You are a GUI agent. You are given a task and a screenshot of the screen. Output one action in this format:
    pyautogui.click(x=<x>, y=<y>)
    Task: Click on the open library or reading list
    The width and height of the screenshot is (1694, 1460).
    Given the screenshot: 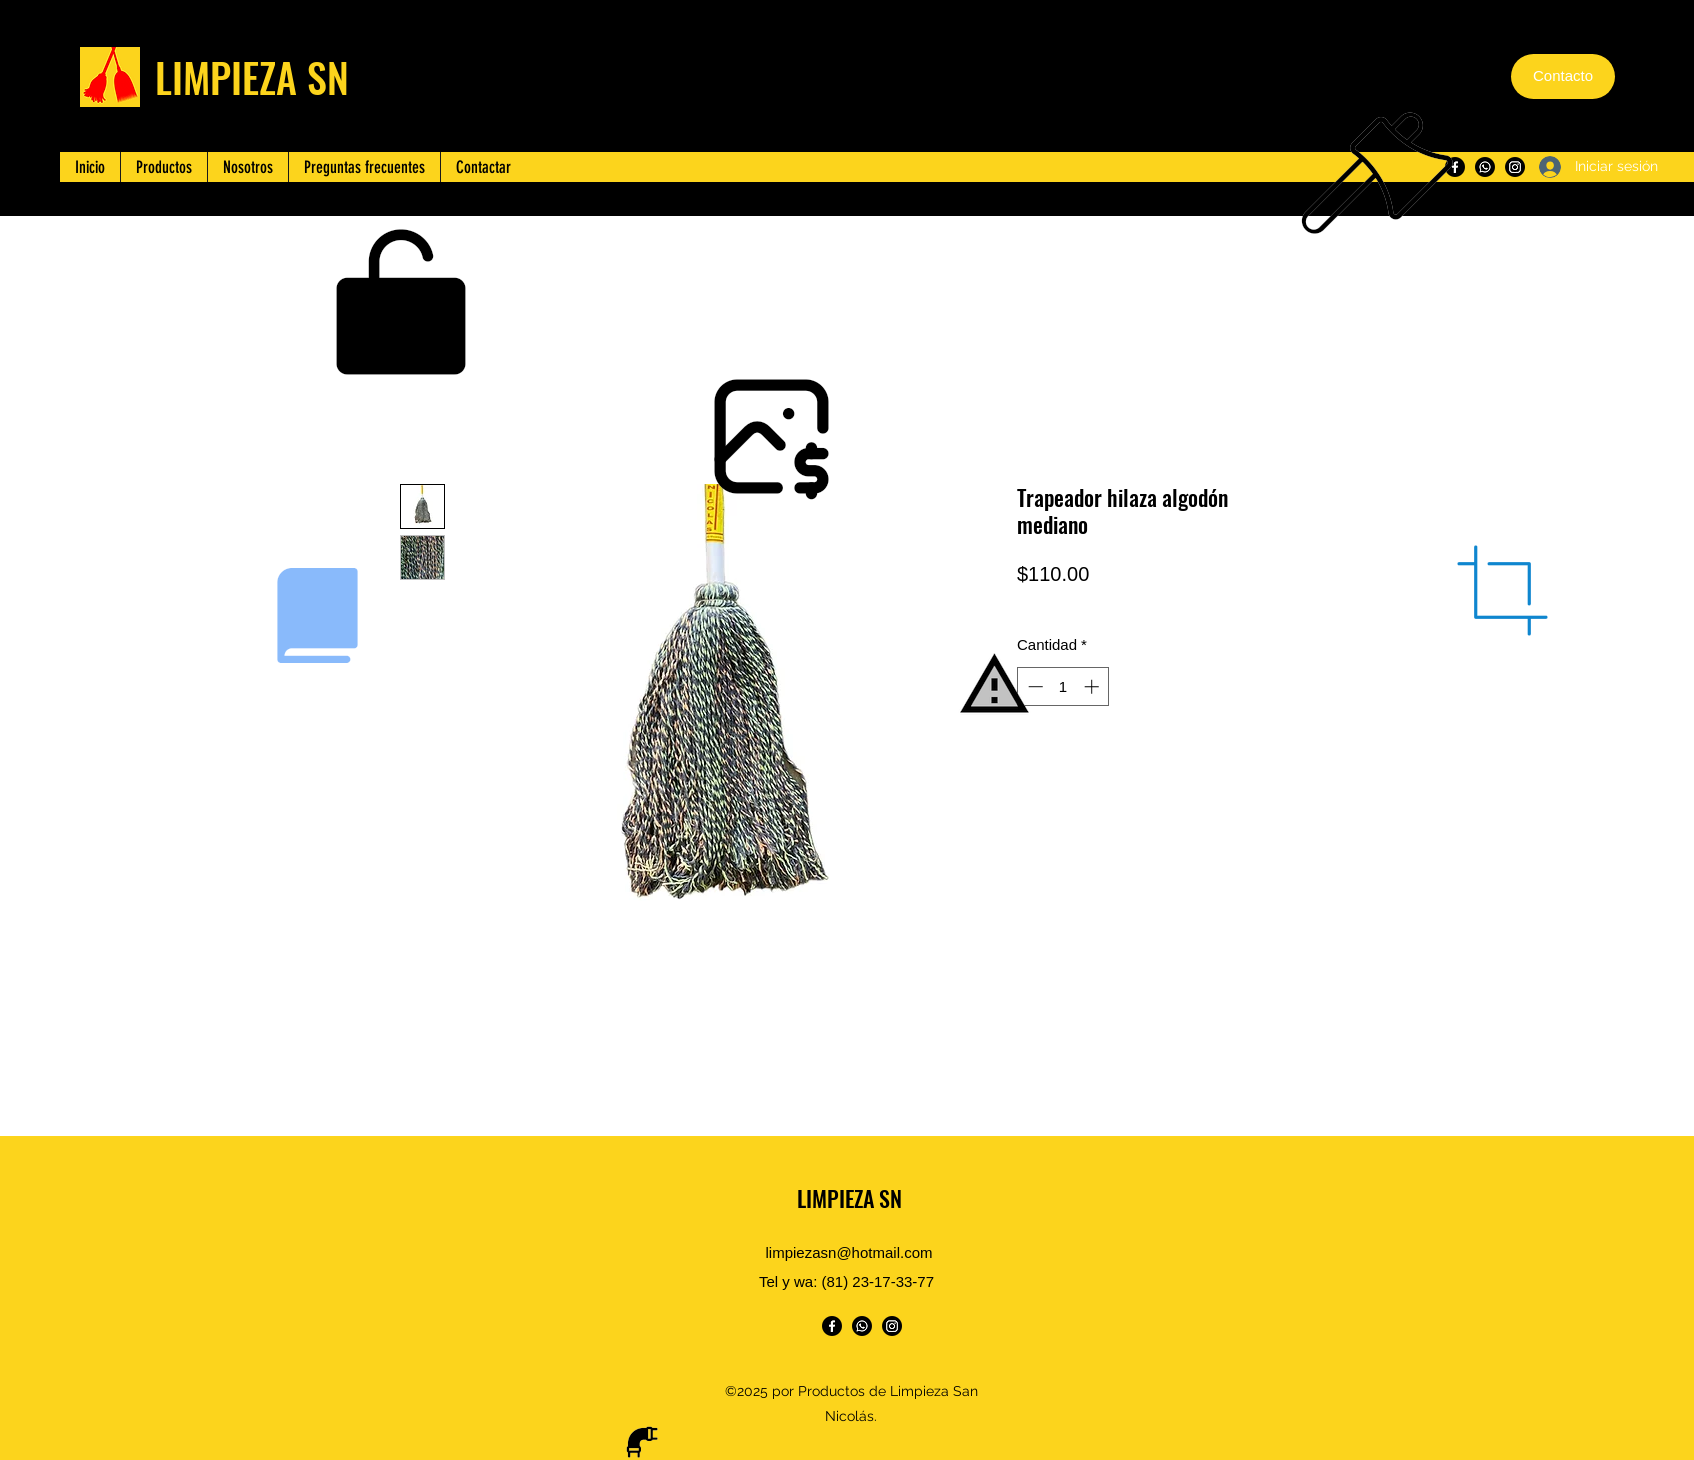 What is the action you would take?
    pyautogui.click(x=317, y=615)
    